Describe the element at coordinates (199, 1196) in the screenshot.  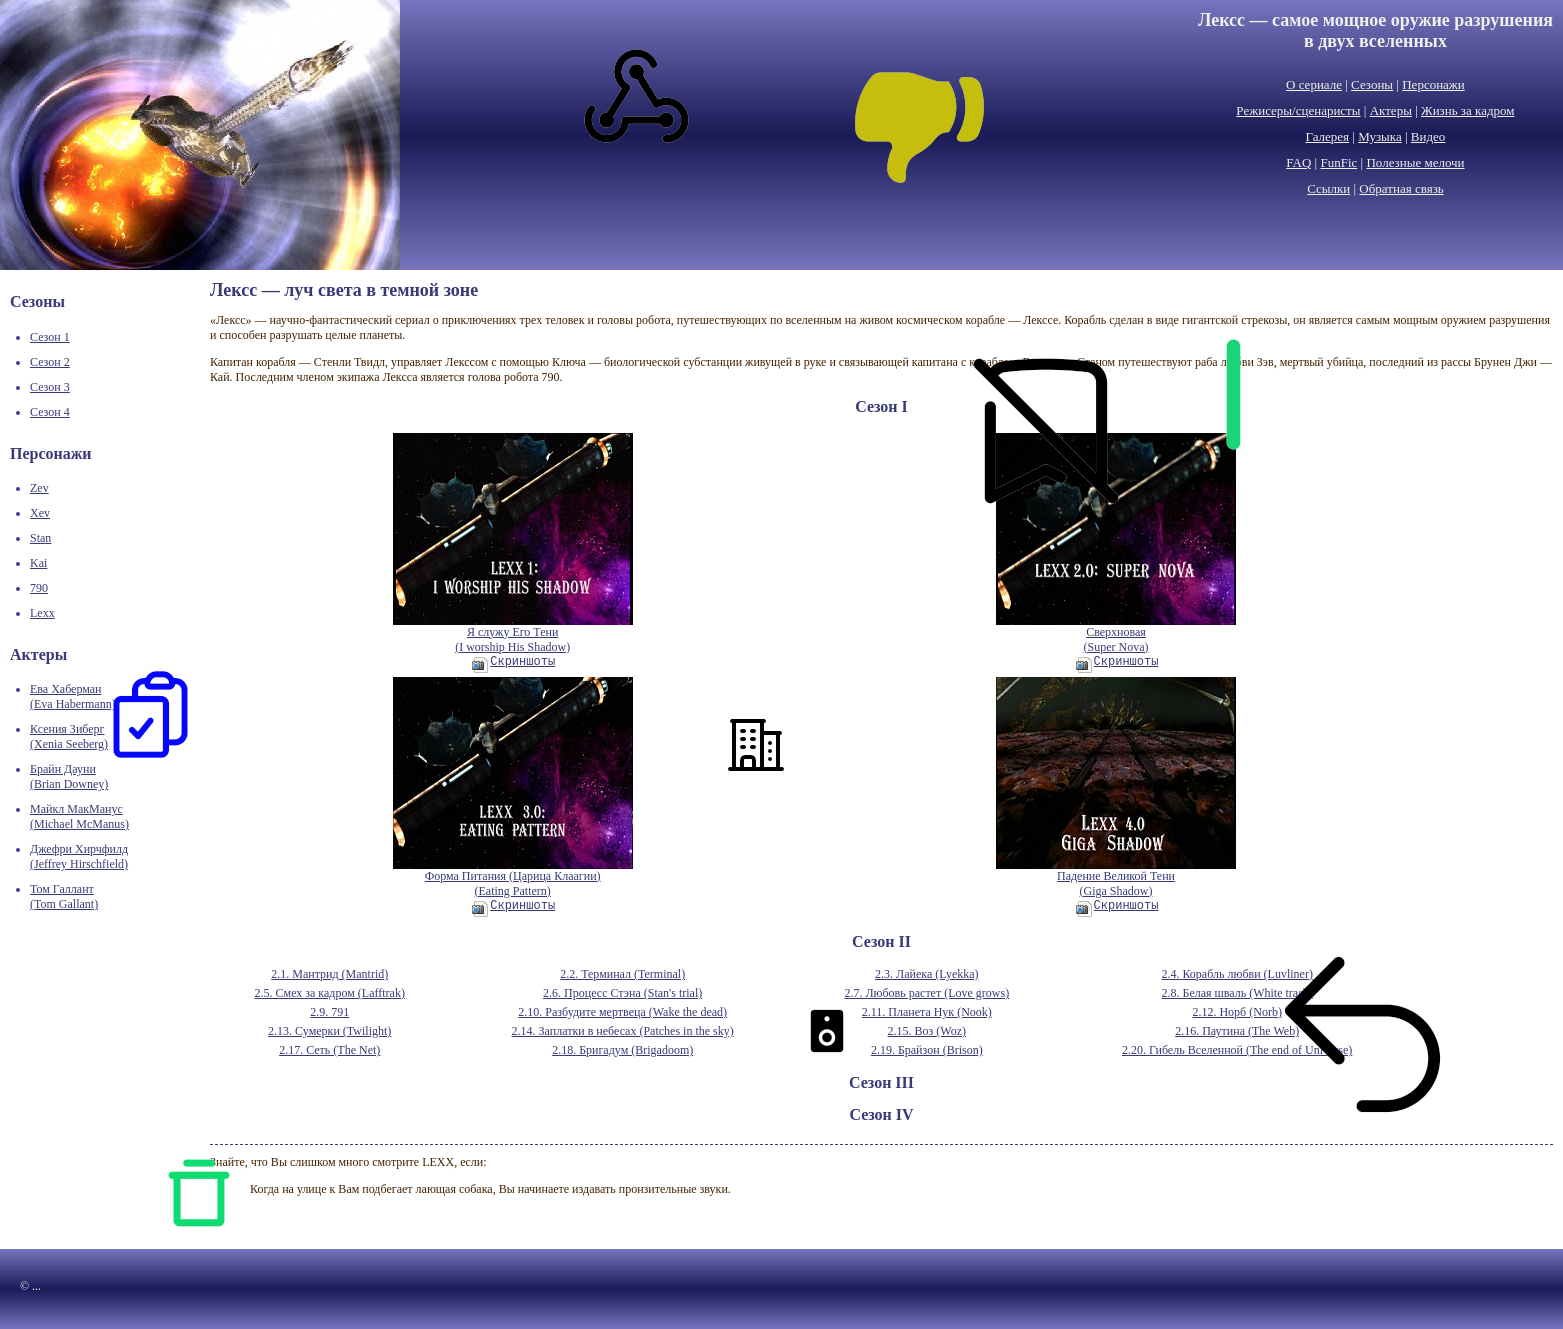
I see `delete item` at that location.